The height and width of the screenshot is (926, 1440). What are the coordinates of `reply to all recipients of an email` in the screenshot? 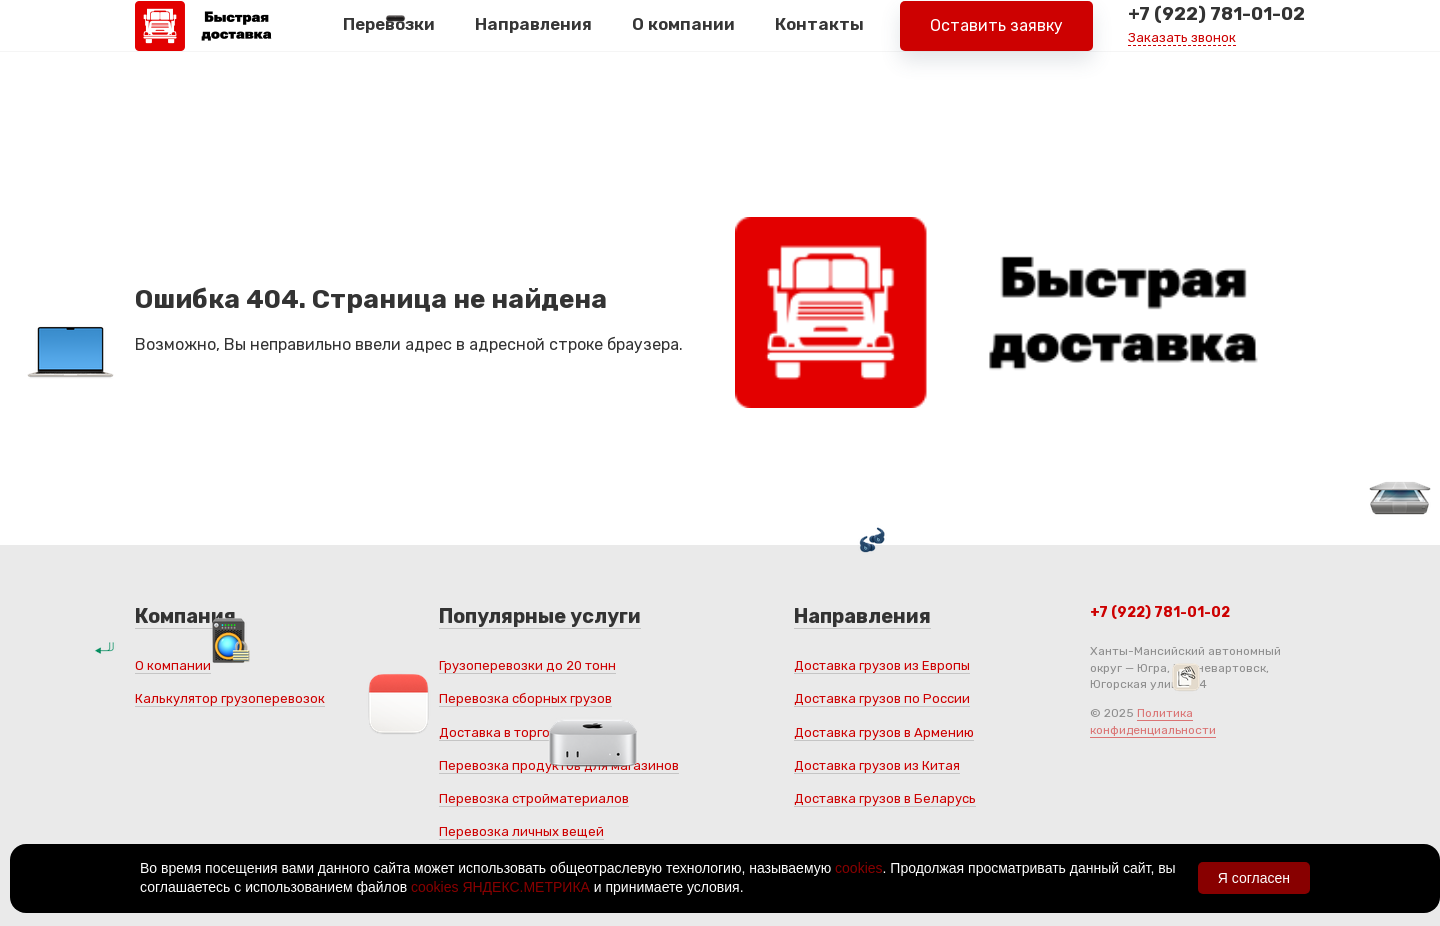 It's located at (104, 648).